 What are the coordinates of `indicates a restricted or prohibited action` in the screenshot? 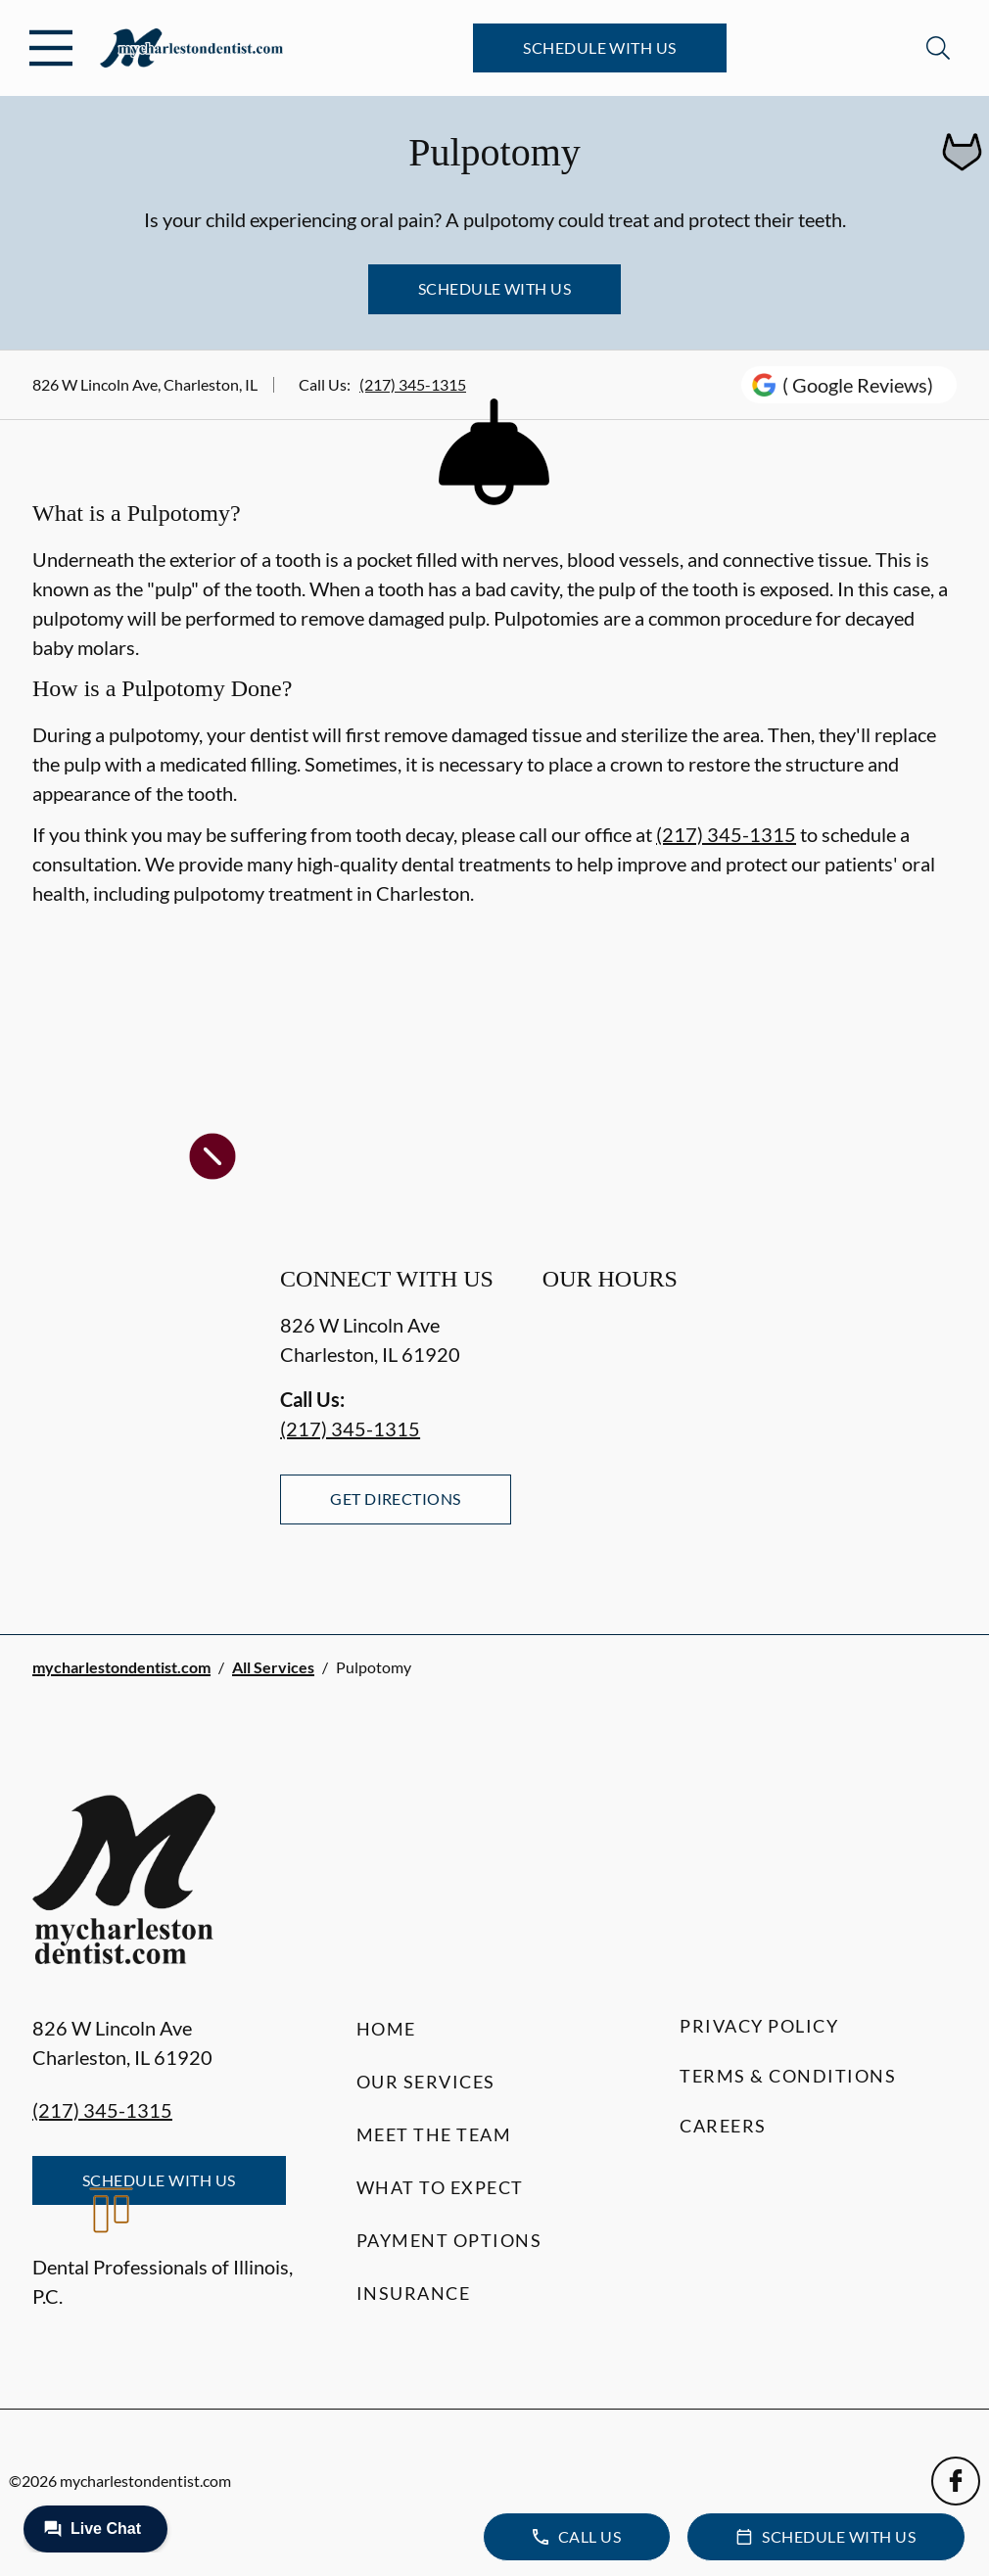 It's located at (212, 1156).